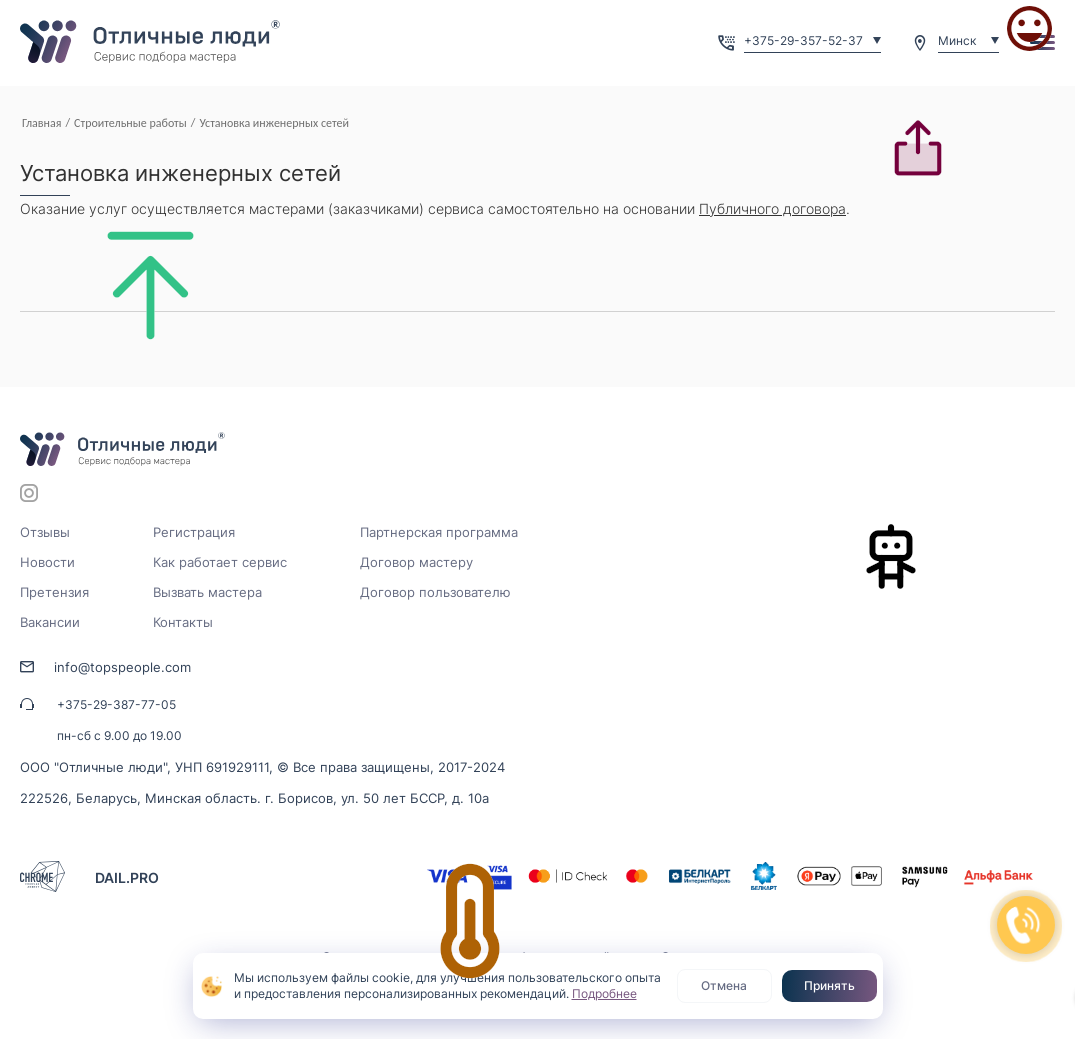  I want to click on rate your experience as positive, so click(1029, 28).